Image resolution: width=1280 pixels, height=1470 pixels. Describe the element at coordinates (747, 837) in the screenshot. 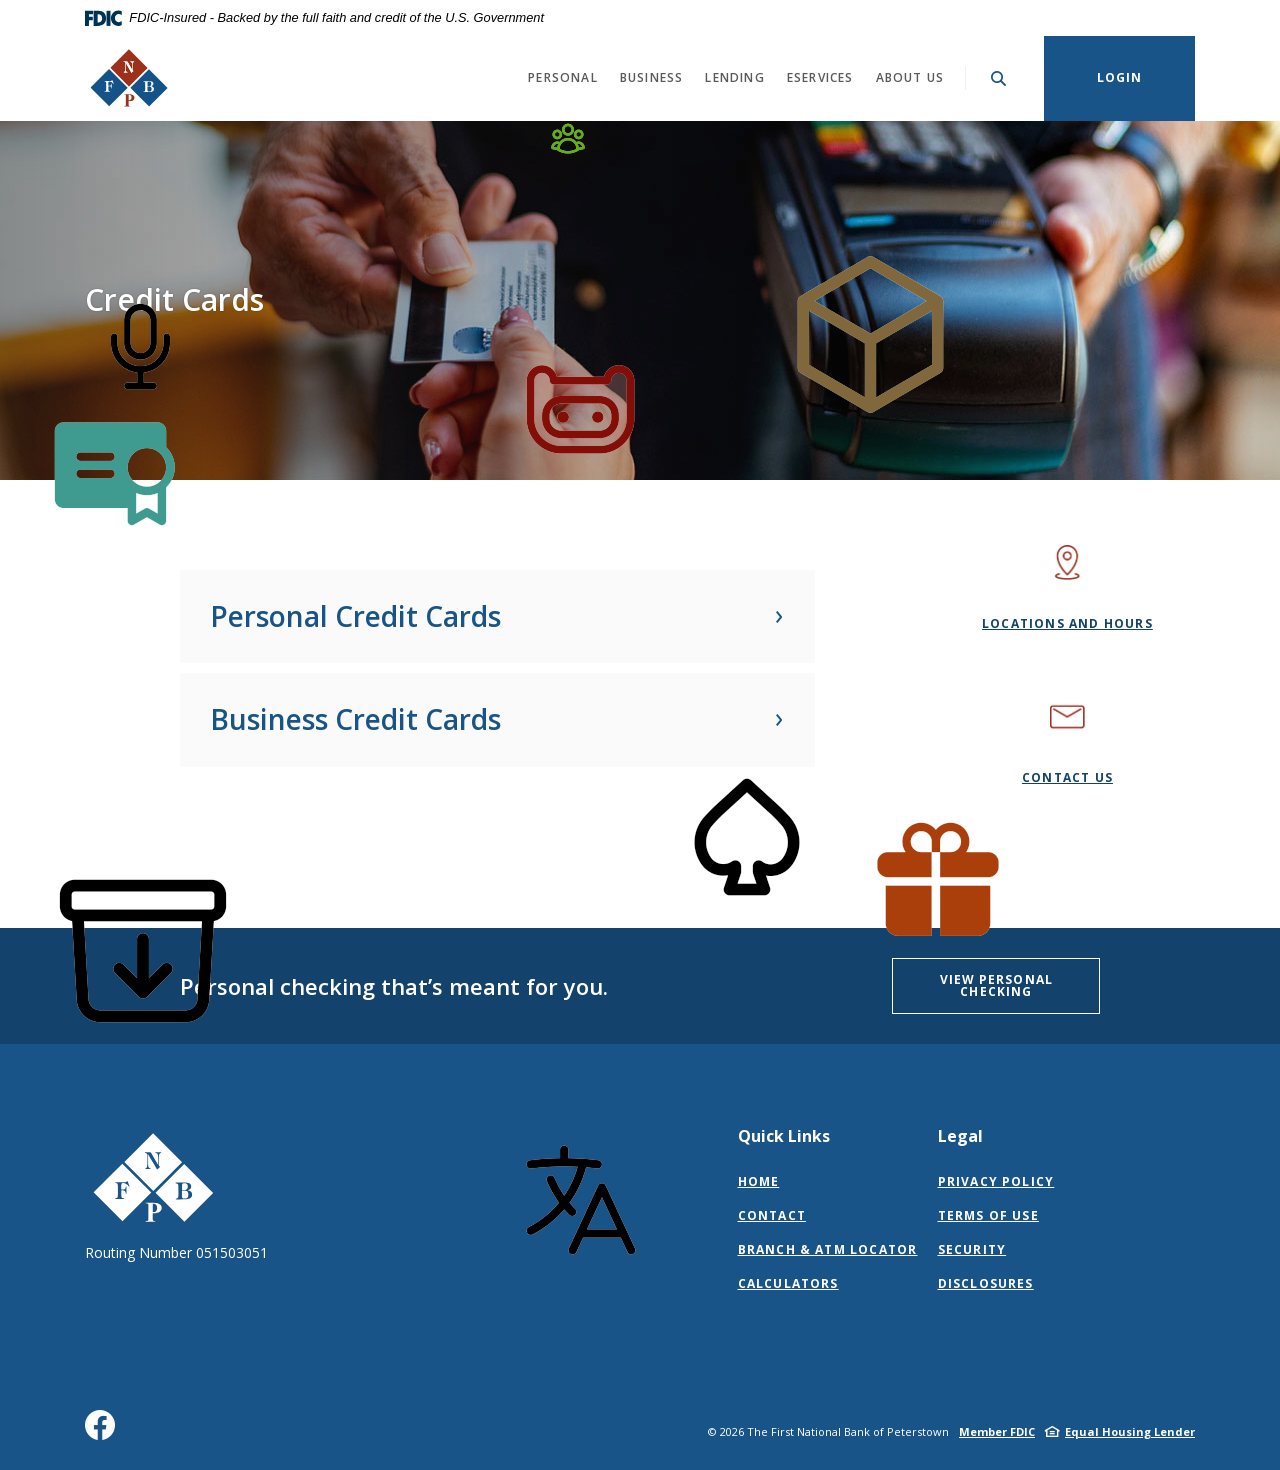

I see `spade suit symbol for card games` at that location.